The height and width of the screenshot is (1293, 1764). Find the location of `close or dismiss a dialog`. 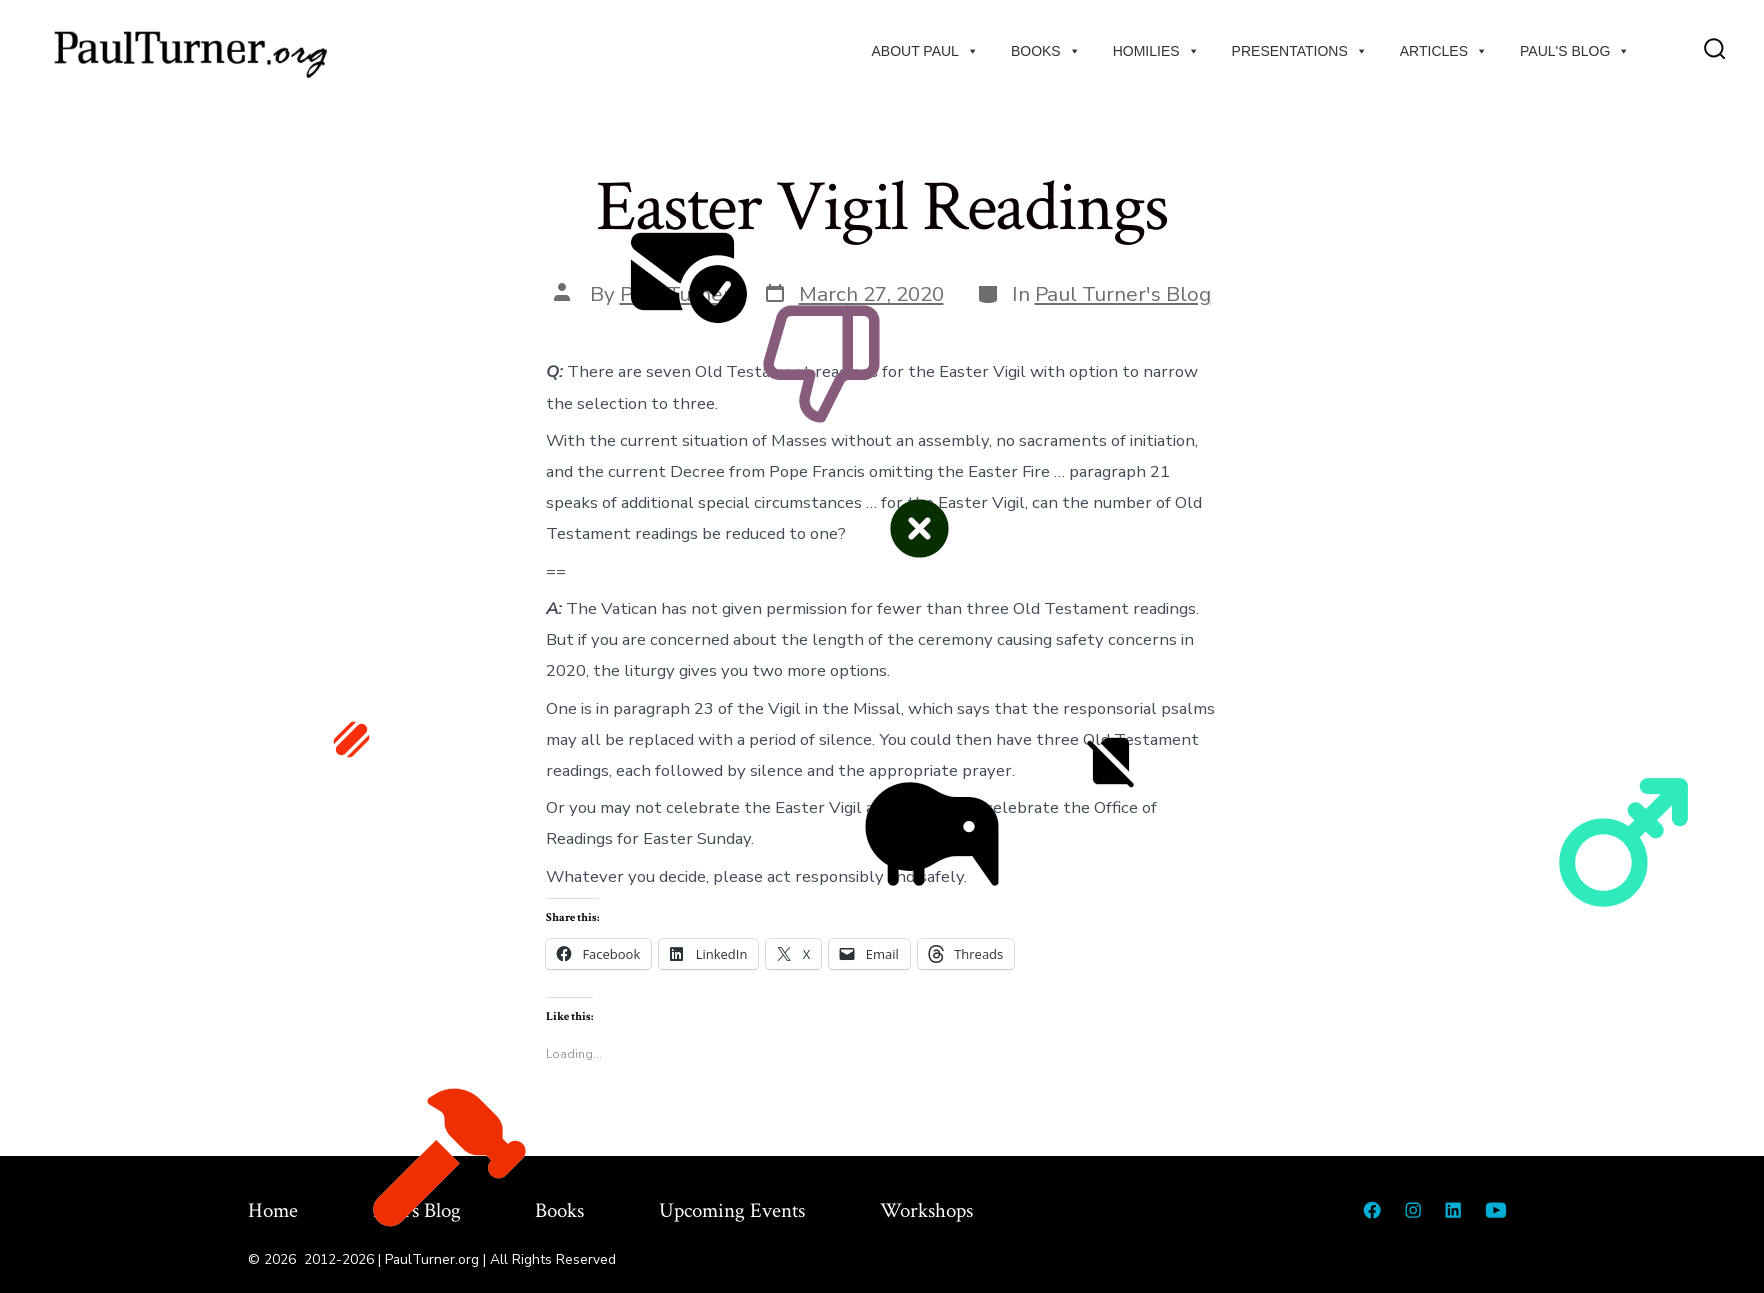

close or dismiss a dialog is located at coordinates (919, 528).